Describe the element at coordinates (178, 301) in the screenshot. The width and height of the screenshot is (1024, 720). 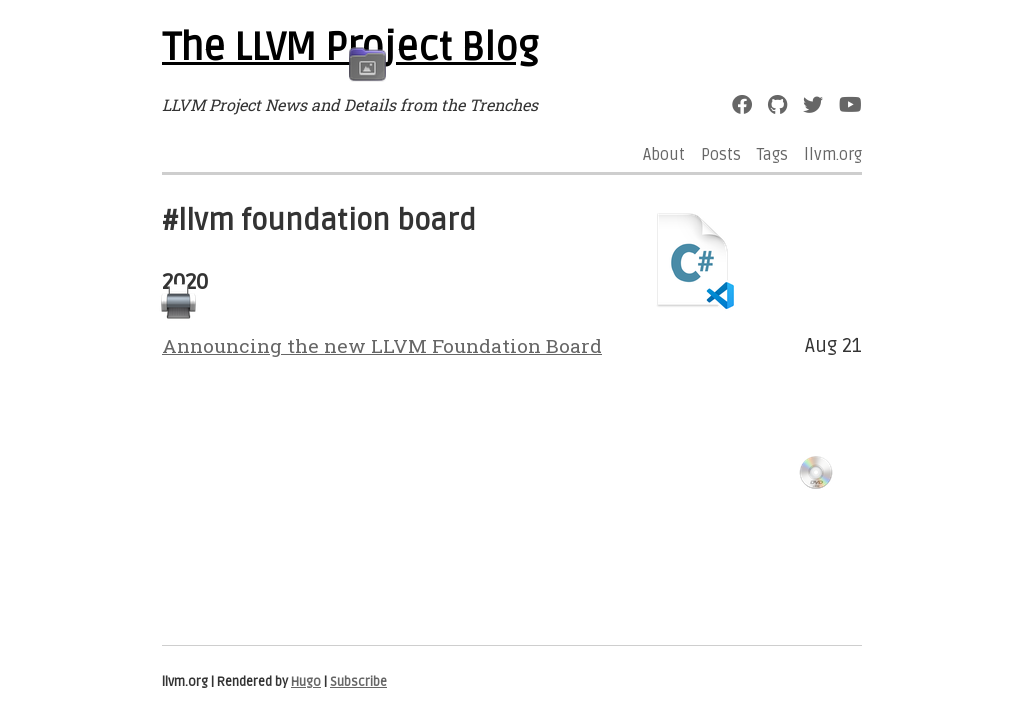
I see `access print and scan preferences` at that location.